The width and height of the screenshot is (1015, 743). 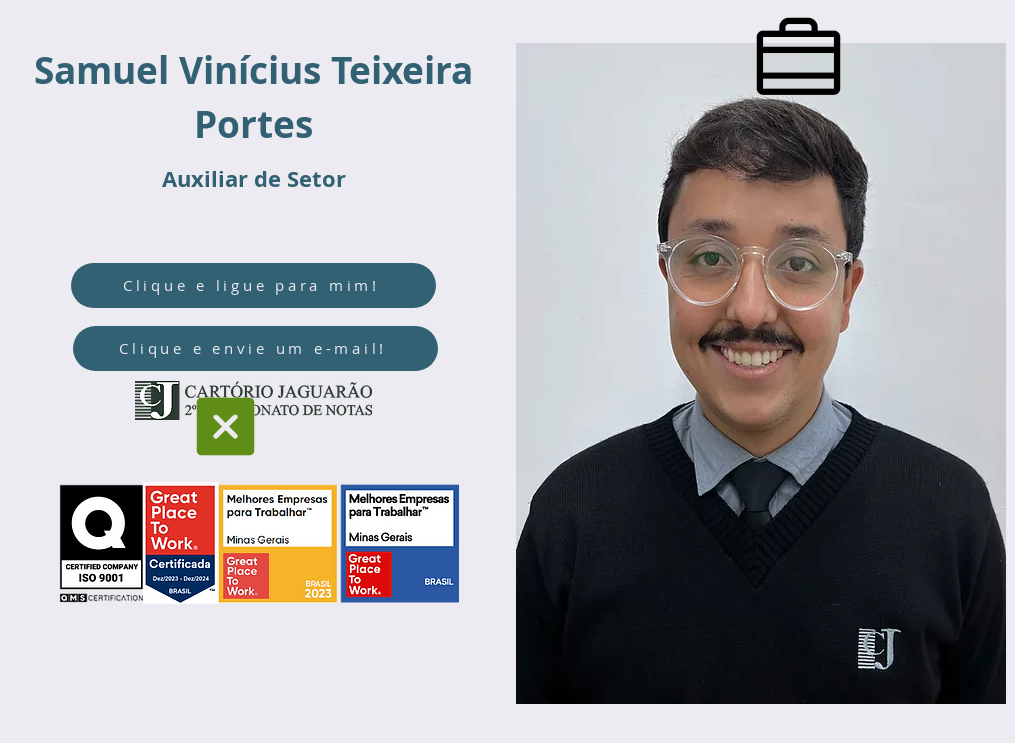 I want to click on access work or business documents, so click(x=798, y=59).